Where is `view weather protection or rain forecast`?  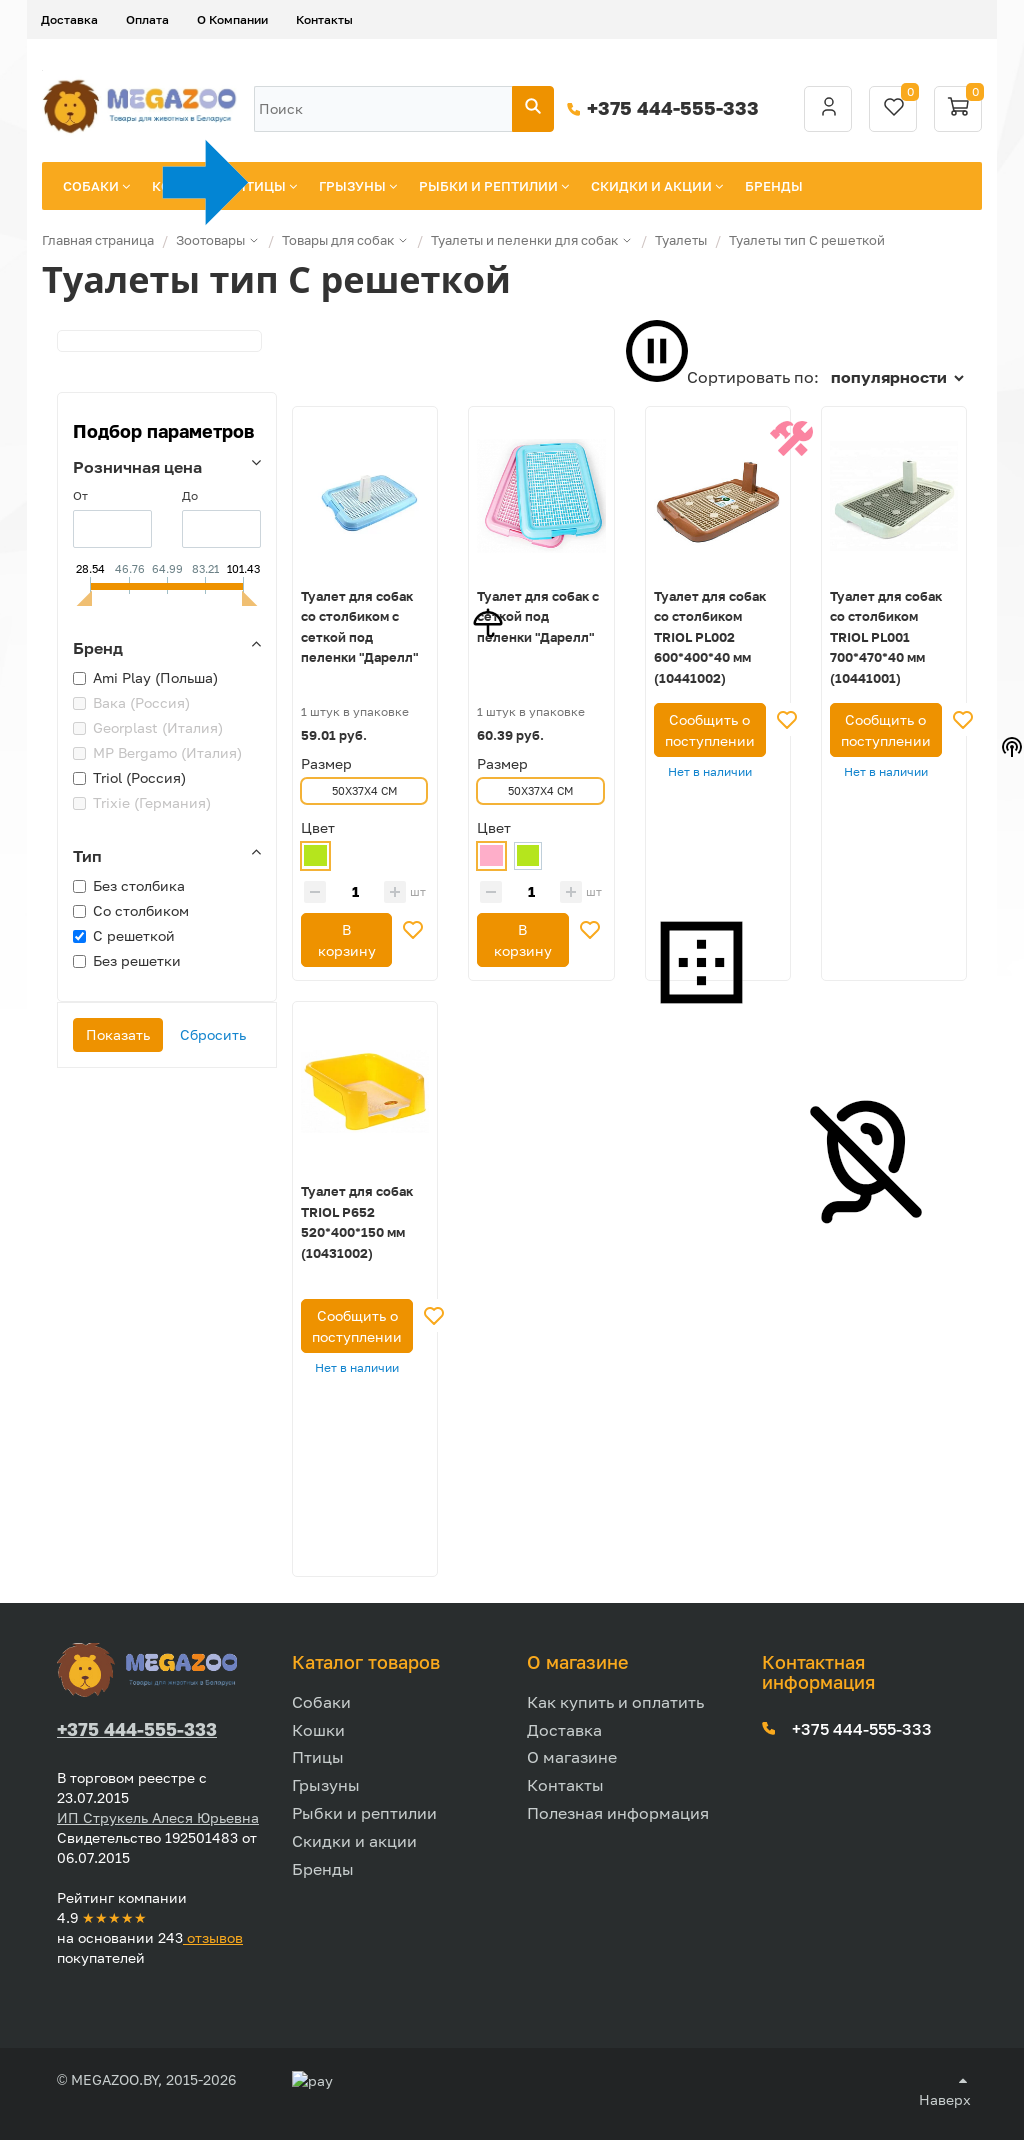
view weather protection or rain forecast is located at coordinates (488, 623).